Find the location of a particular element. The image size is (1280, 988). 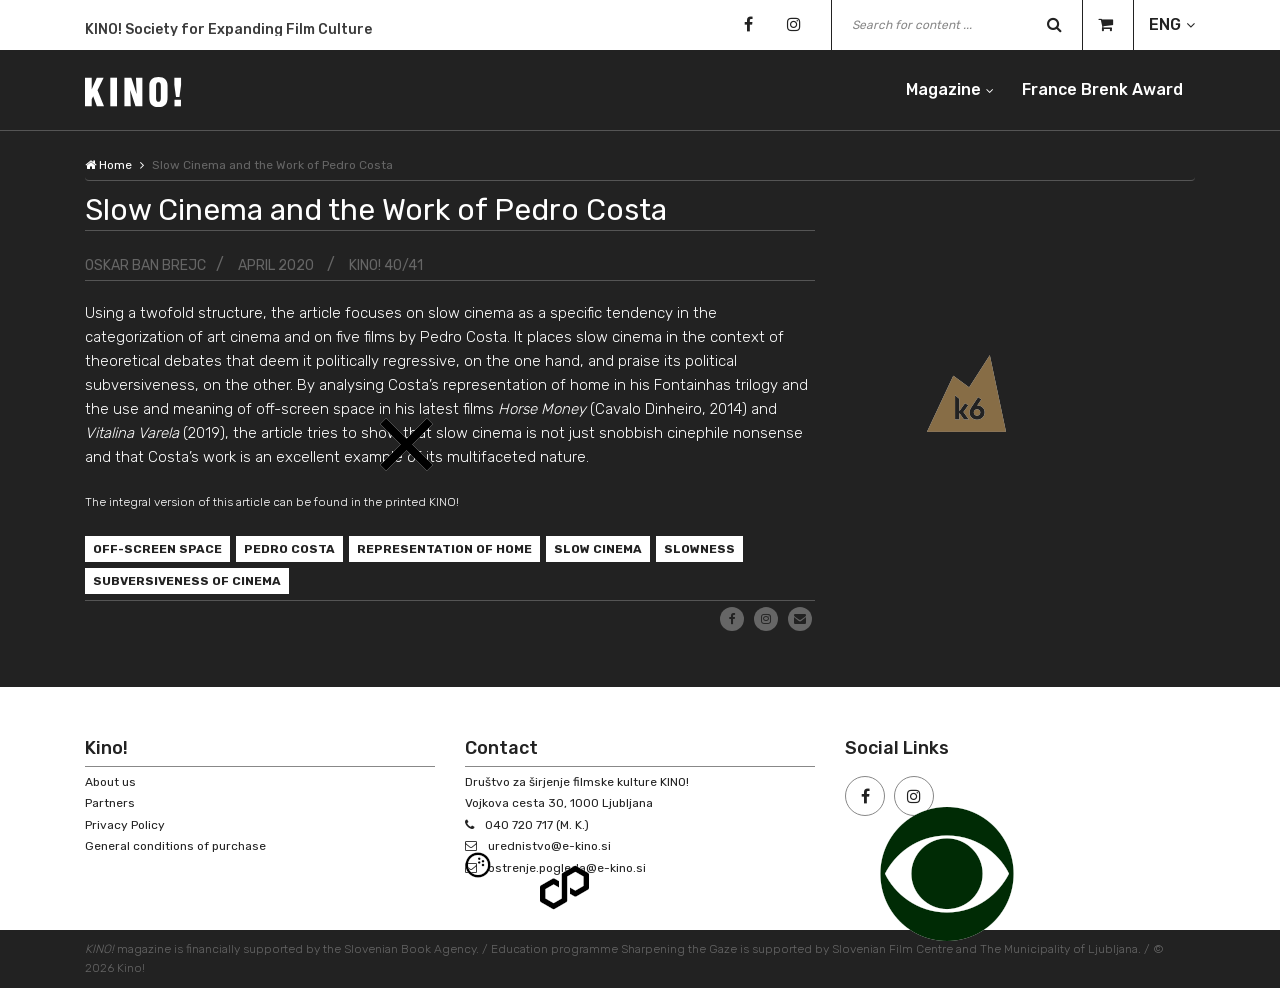

CBS network logo is located at coordinates (947, 874).